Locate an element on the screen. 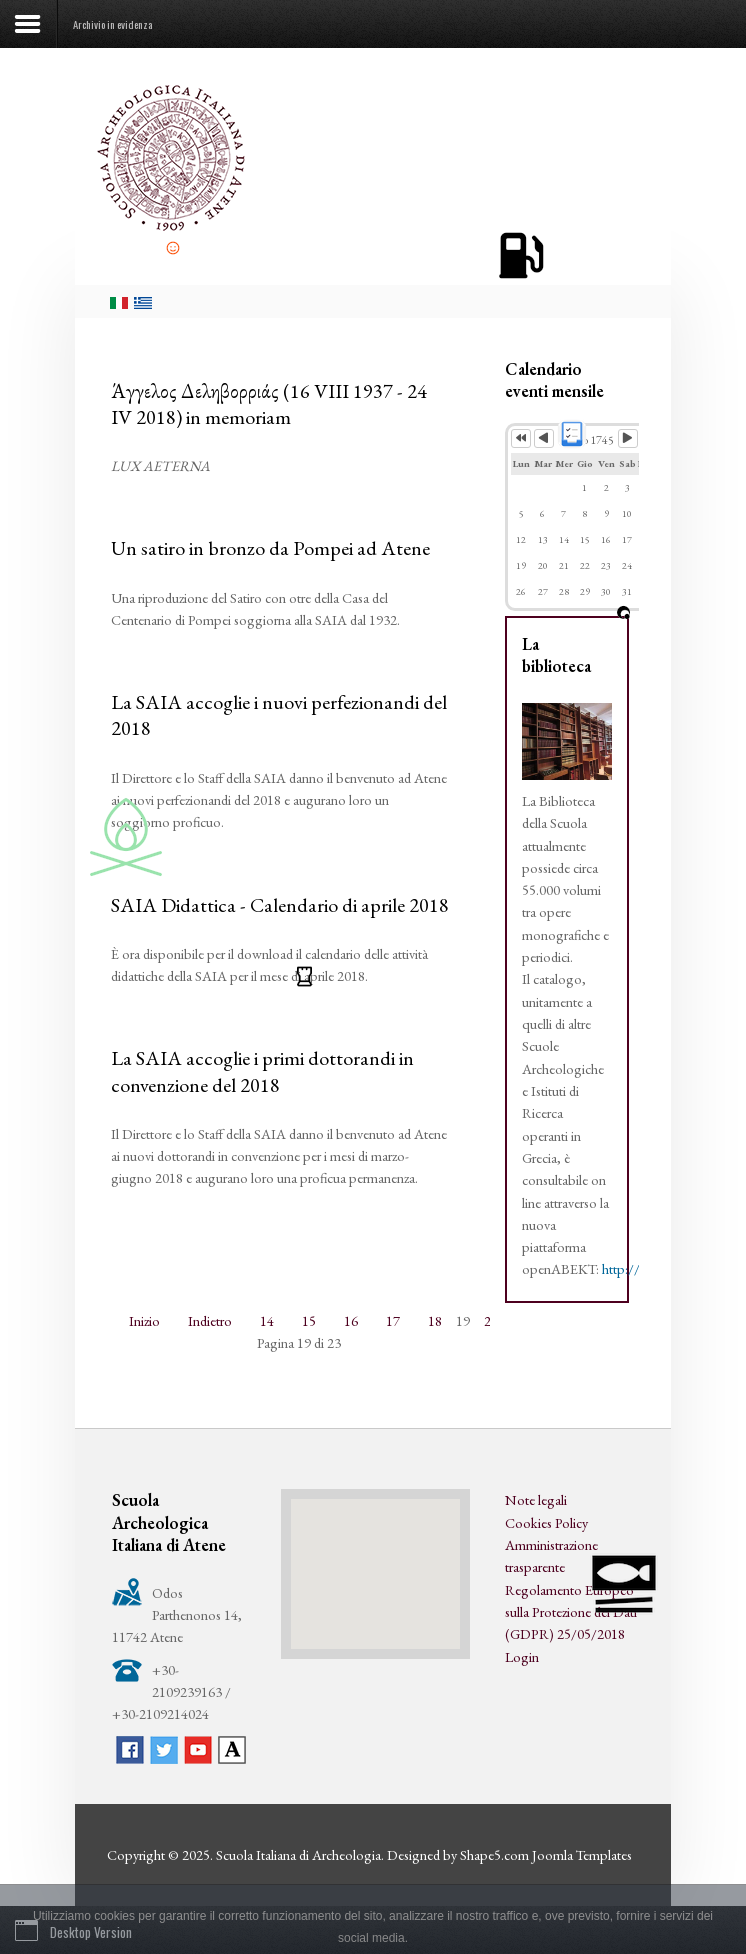 The image size is (746, 1954). quinscape company logo is located at coordinates (623, 612).